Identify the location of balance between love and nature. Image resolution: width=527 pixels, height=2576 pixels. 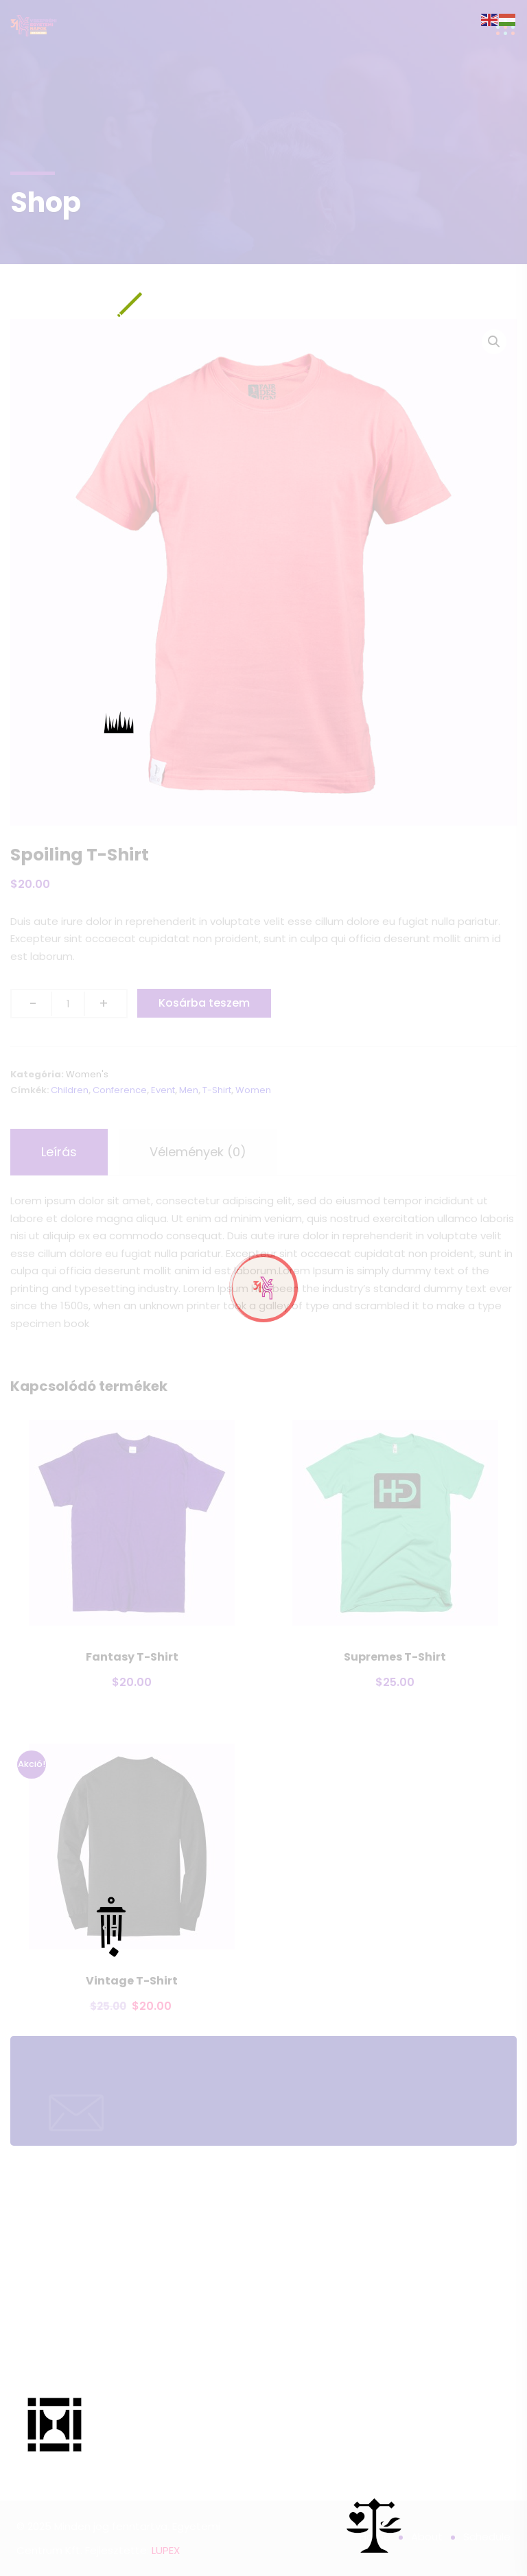
(374, 2525).